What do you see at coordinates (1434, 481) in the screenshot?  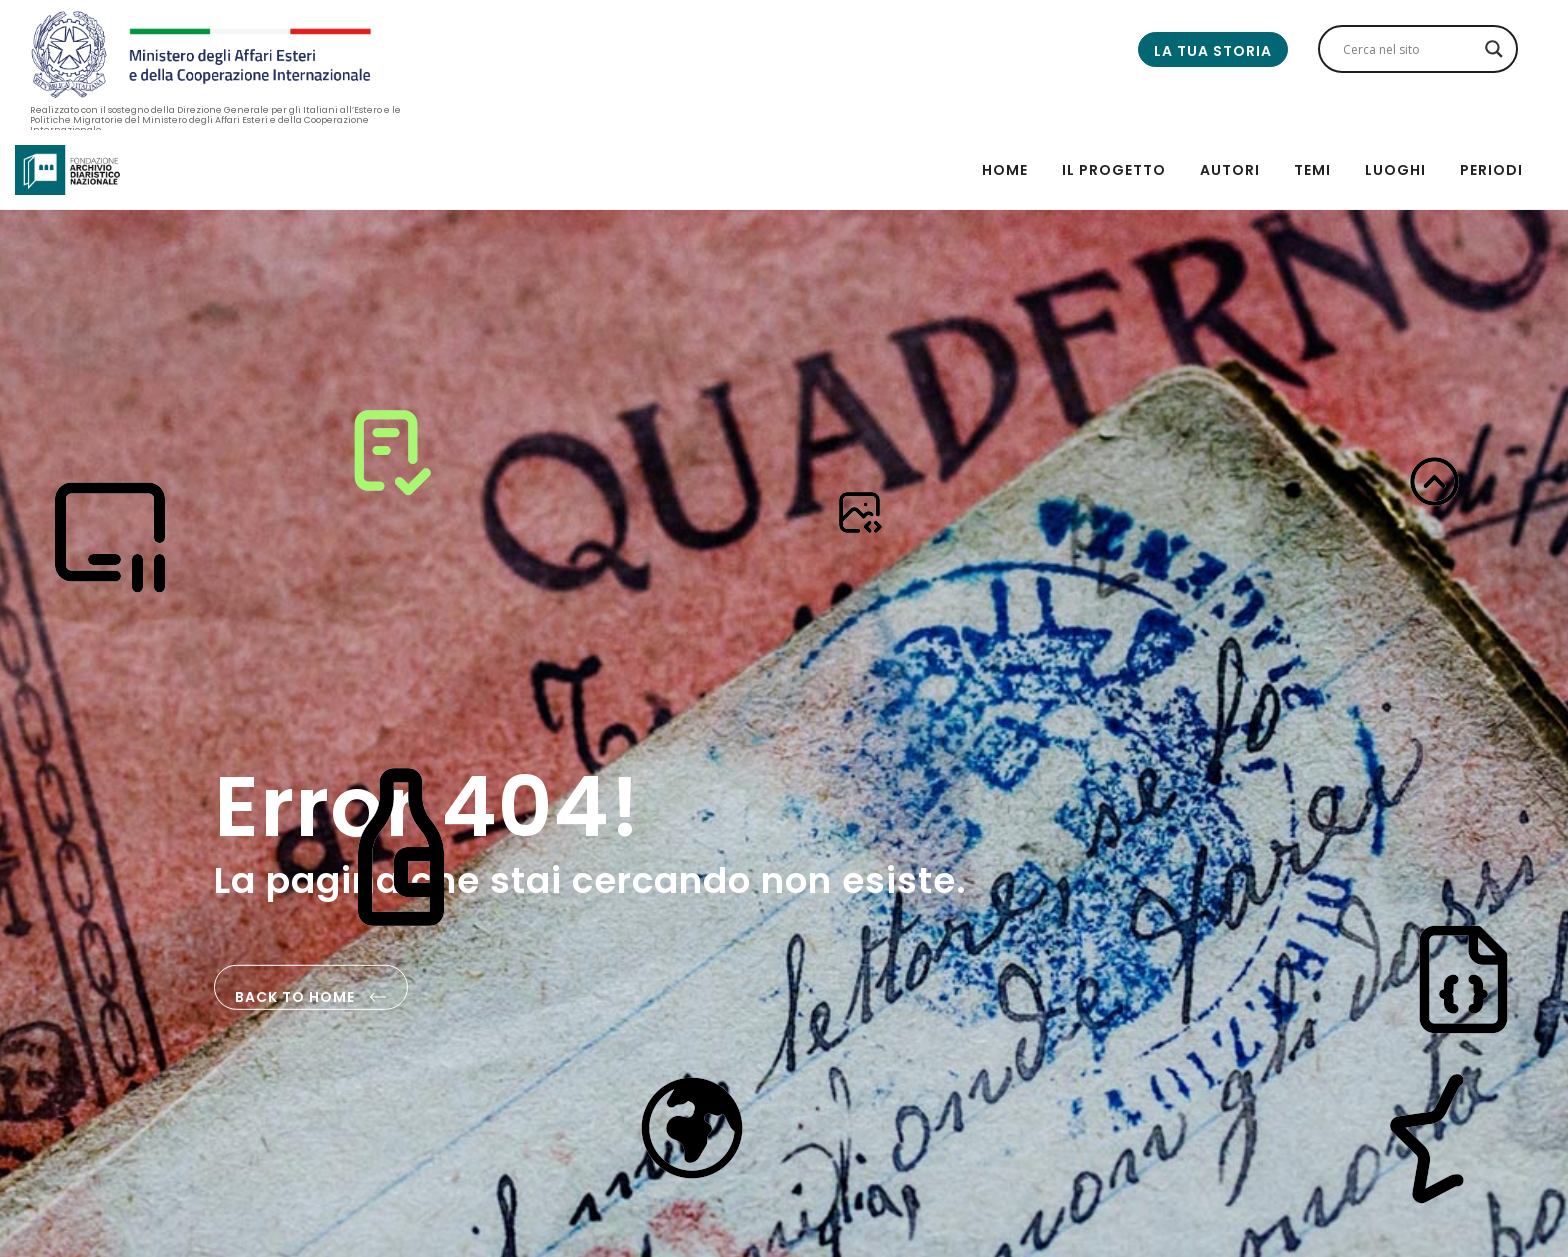 I see `scroll to top of page` at bounding box center [1434, 481].